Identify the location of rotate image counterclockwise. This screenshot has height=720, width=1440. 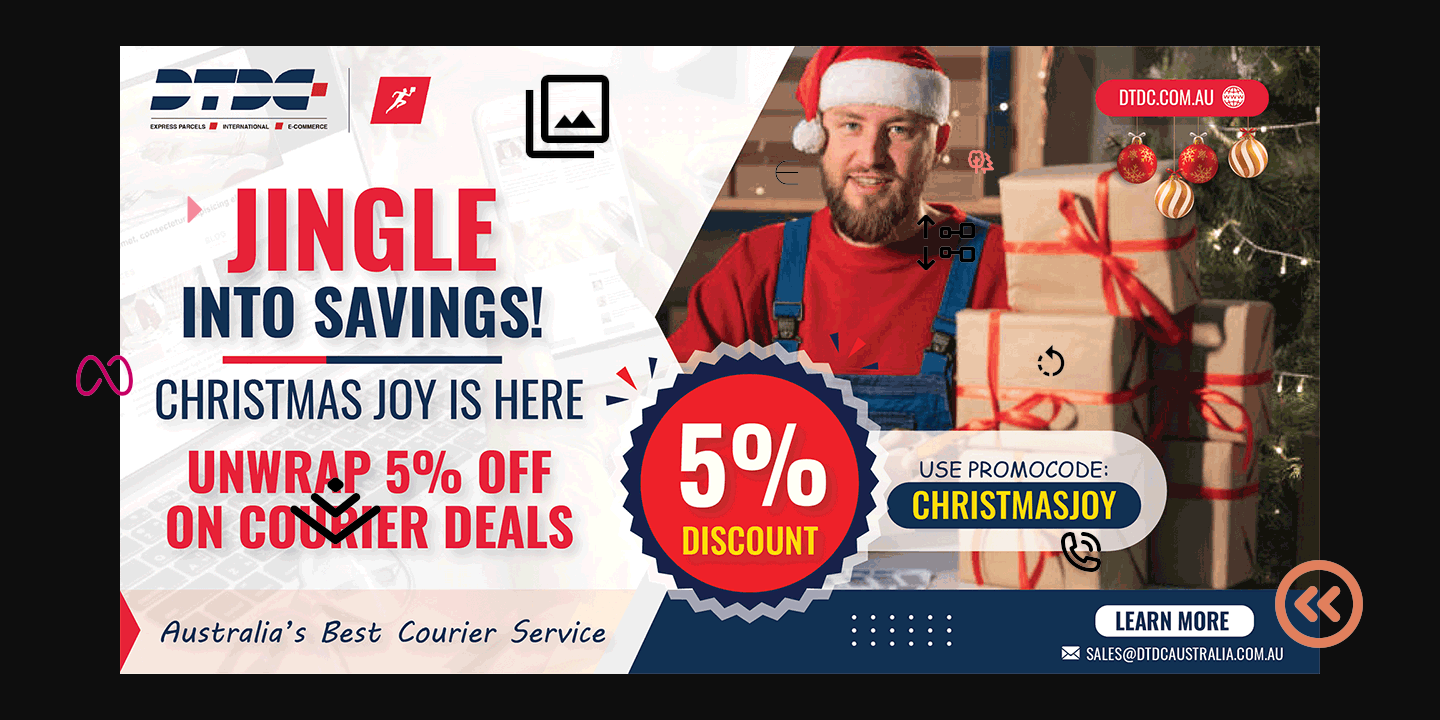
(1051, 363).